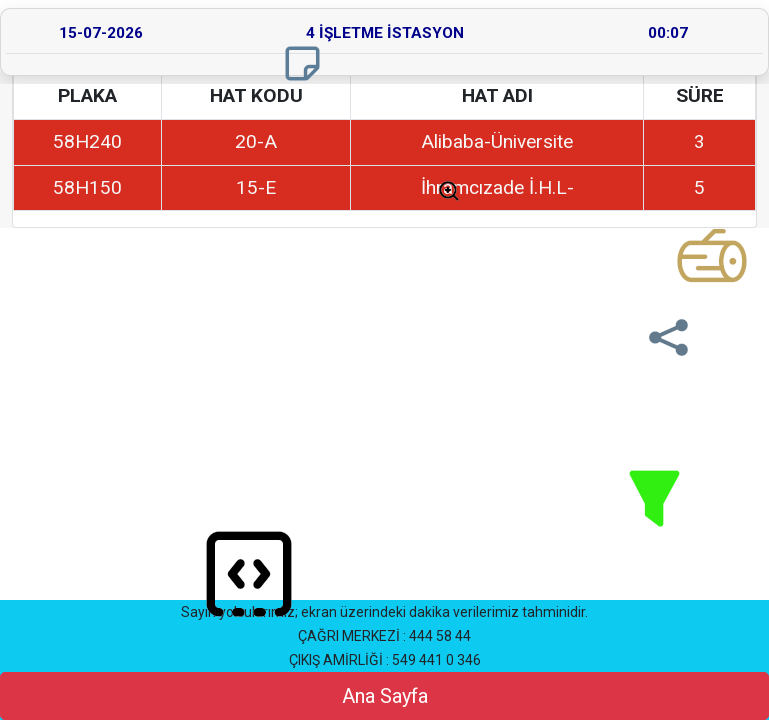 This screenshot has width=769, height=720. What do you see at coordinates (449, 191) in the screenshot?
I see `zoom in on content` at bounding box center [449, 191].